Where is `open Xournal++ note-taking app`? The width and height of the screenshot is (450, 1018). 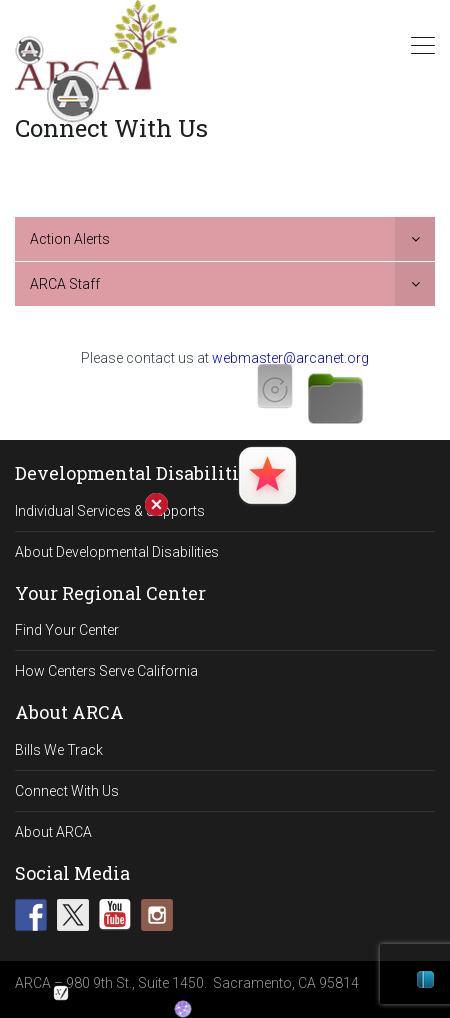
open Xournal++ note-taking app is located at coordinates (61, 993).